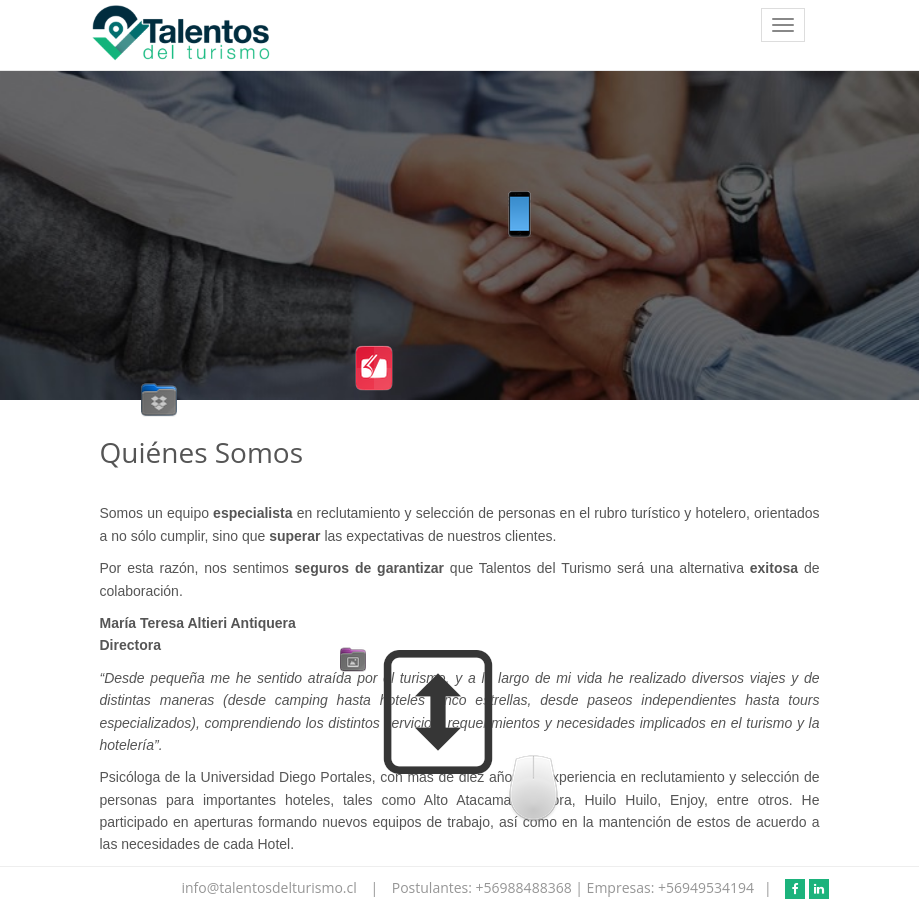 Image resolution: width=919 pixels, height=906 pixels. I want to click on mouse input device settings, so click(534, 788).